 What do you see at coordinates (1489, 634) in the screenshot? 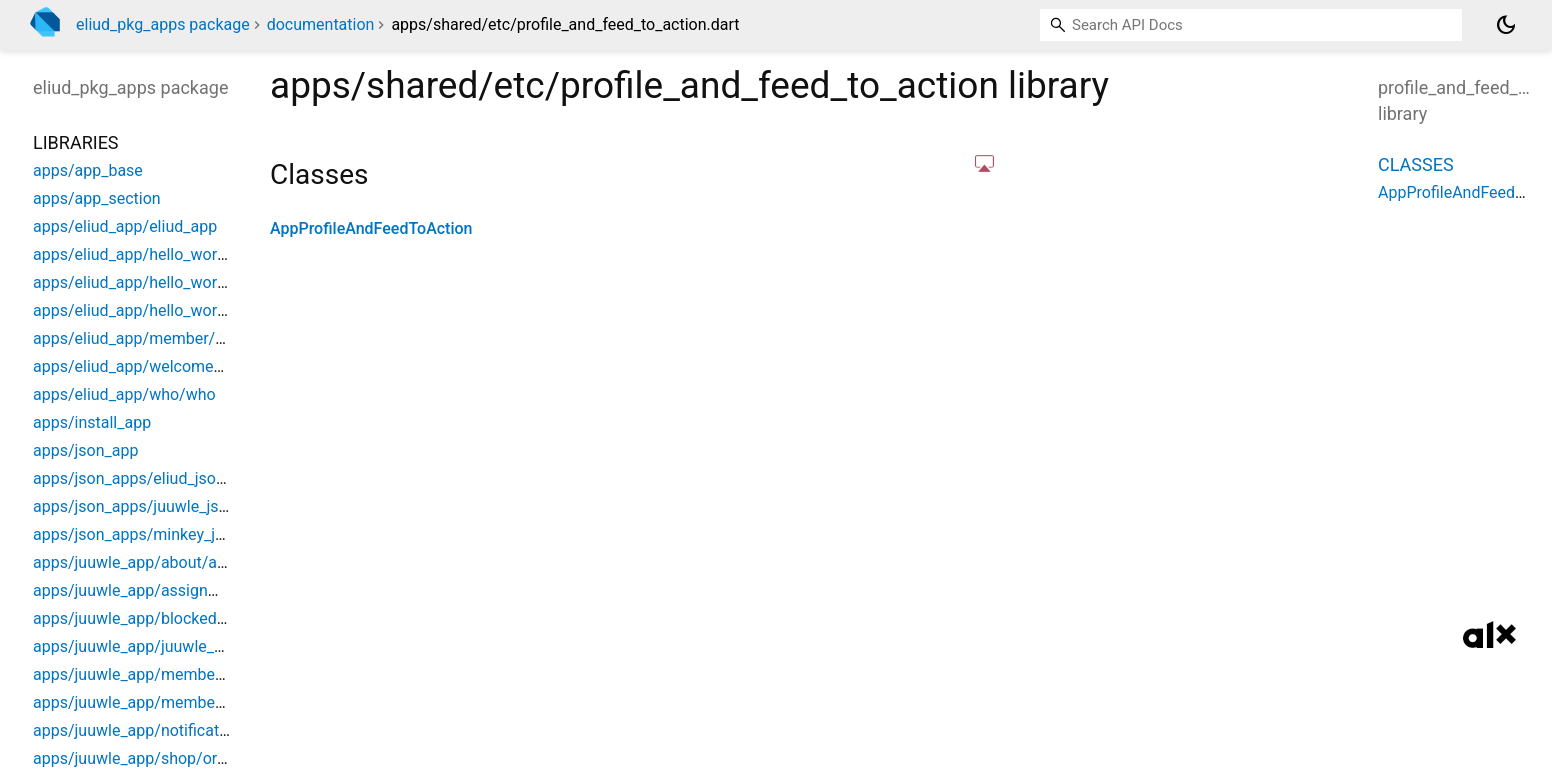
I see `alx brand logo` at bounding box center [1489, 634].